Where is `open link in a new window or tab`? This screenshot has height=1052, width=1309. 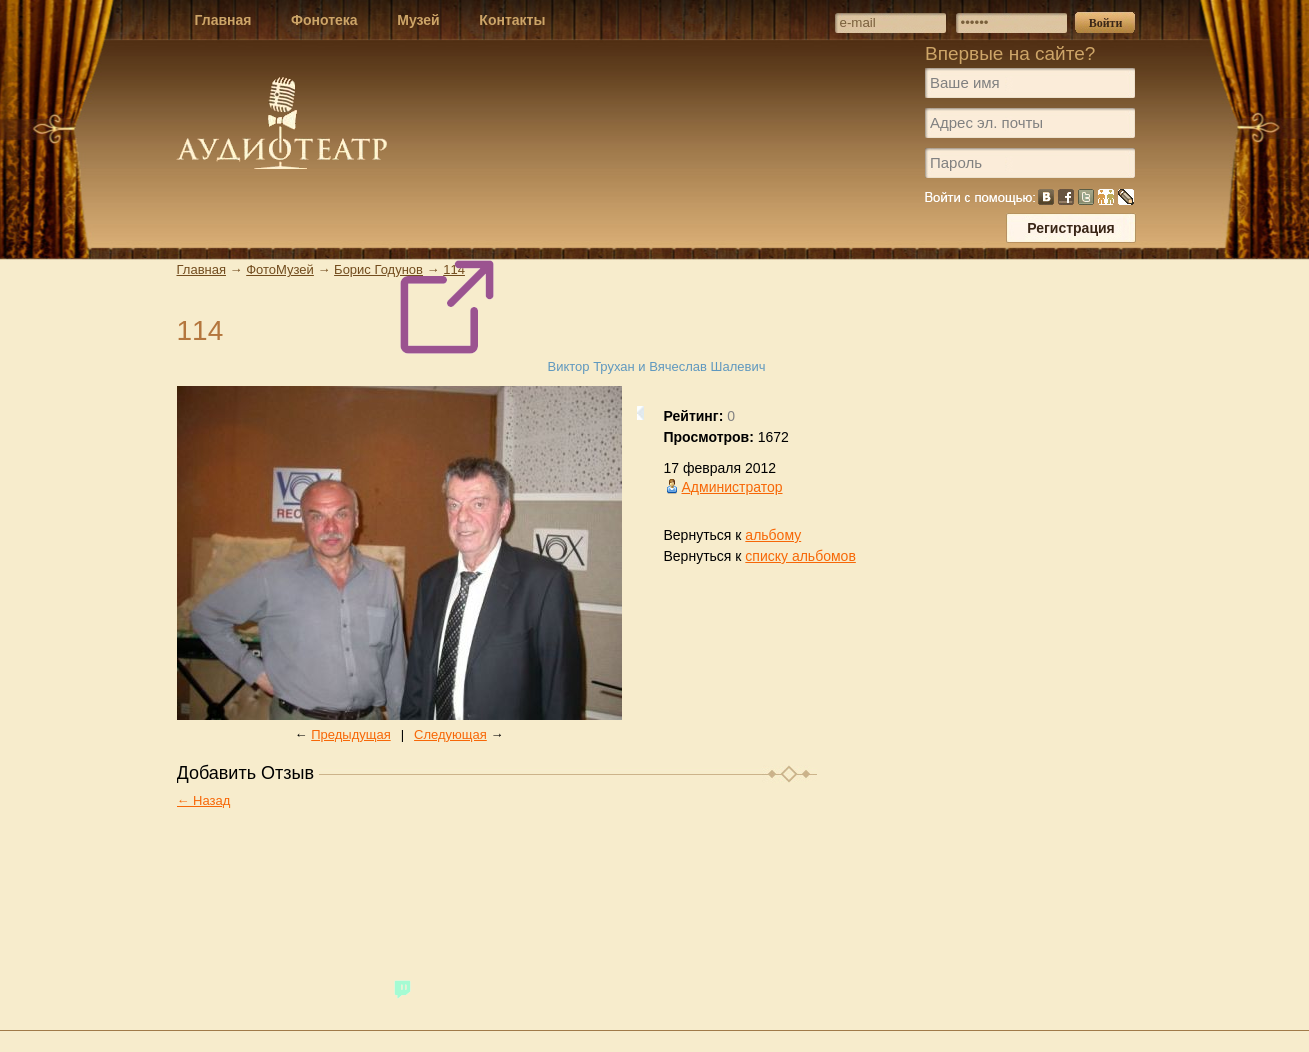 open link in a new window or tab is located at coordinates (447, 307).